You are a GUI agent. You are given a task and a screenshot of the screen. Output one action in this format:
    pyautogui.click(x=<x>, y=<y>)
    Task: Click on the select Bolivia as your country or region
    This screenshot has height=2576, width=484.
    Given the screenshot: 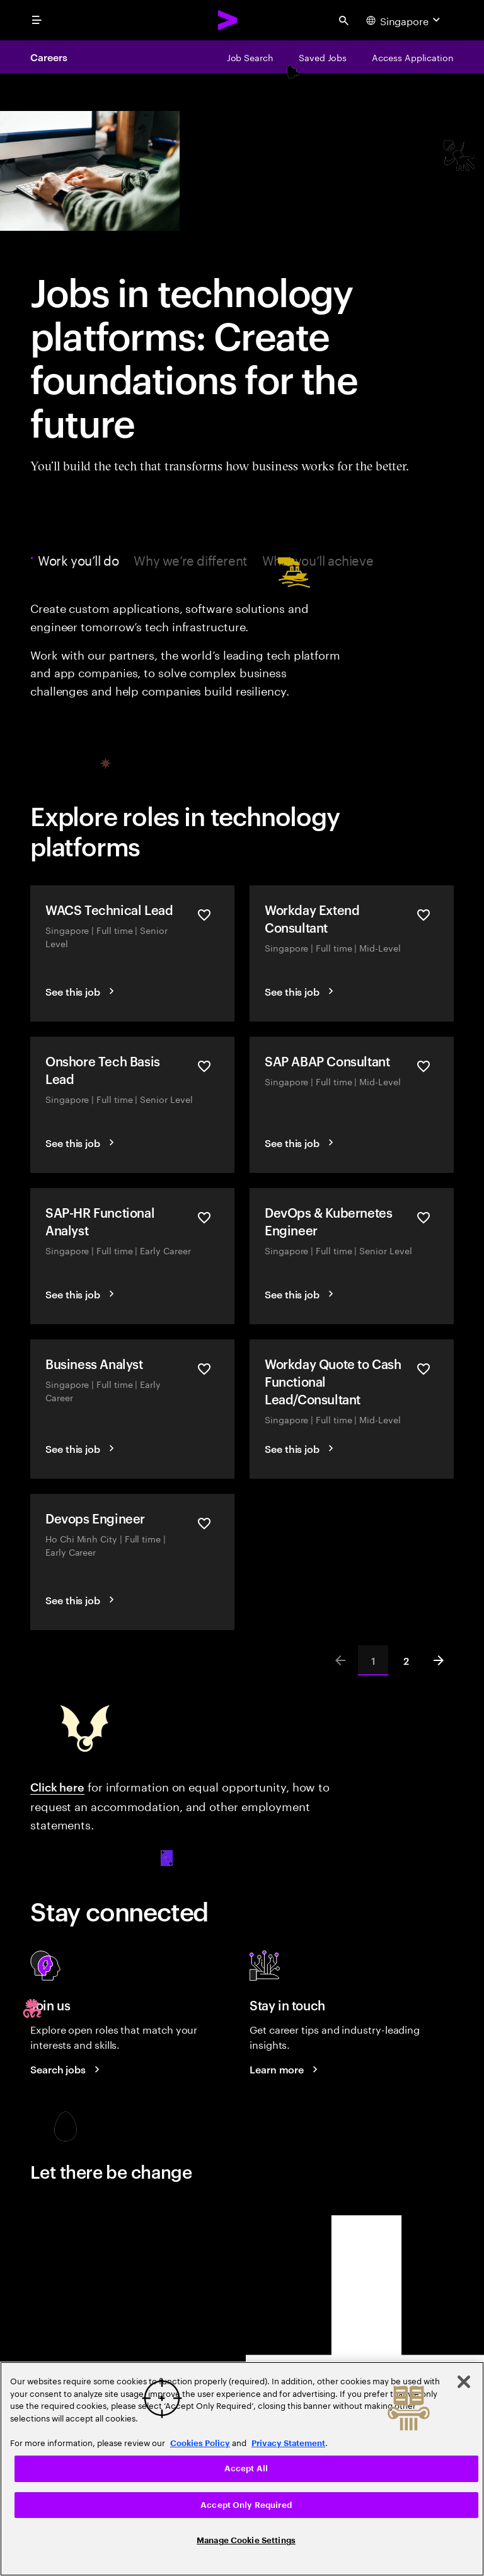 What is the action you would take?
    pyautogui.click(x=293, y=72)
    